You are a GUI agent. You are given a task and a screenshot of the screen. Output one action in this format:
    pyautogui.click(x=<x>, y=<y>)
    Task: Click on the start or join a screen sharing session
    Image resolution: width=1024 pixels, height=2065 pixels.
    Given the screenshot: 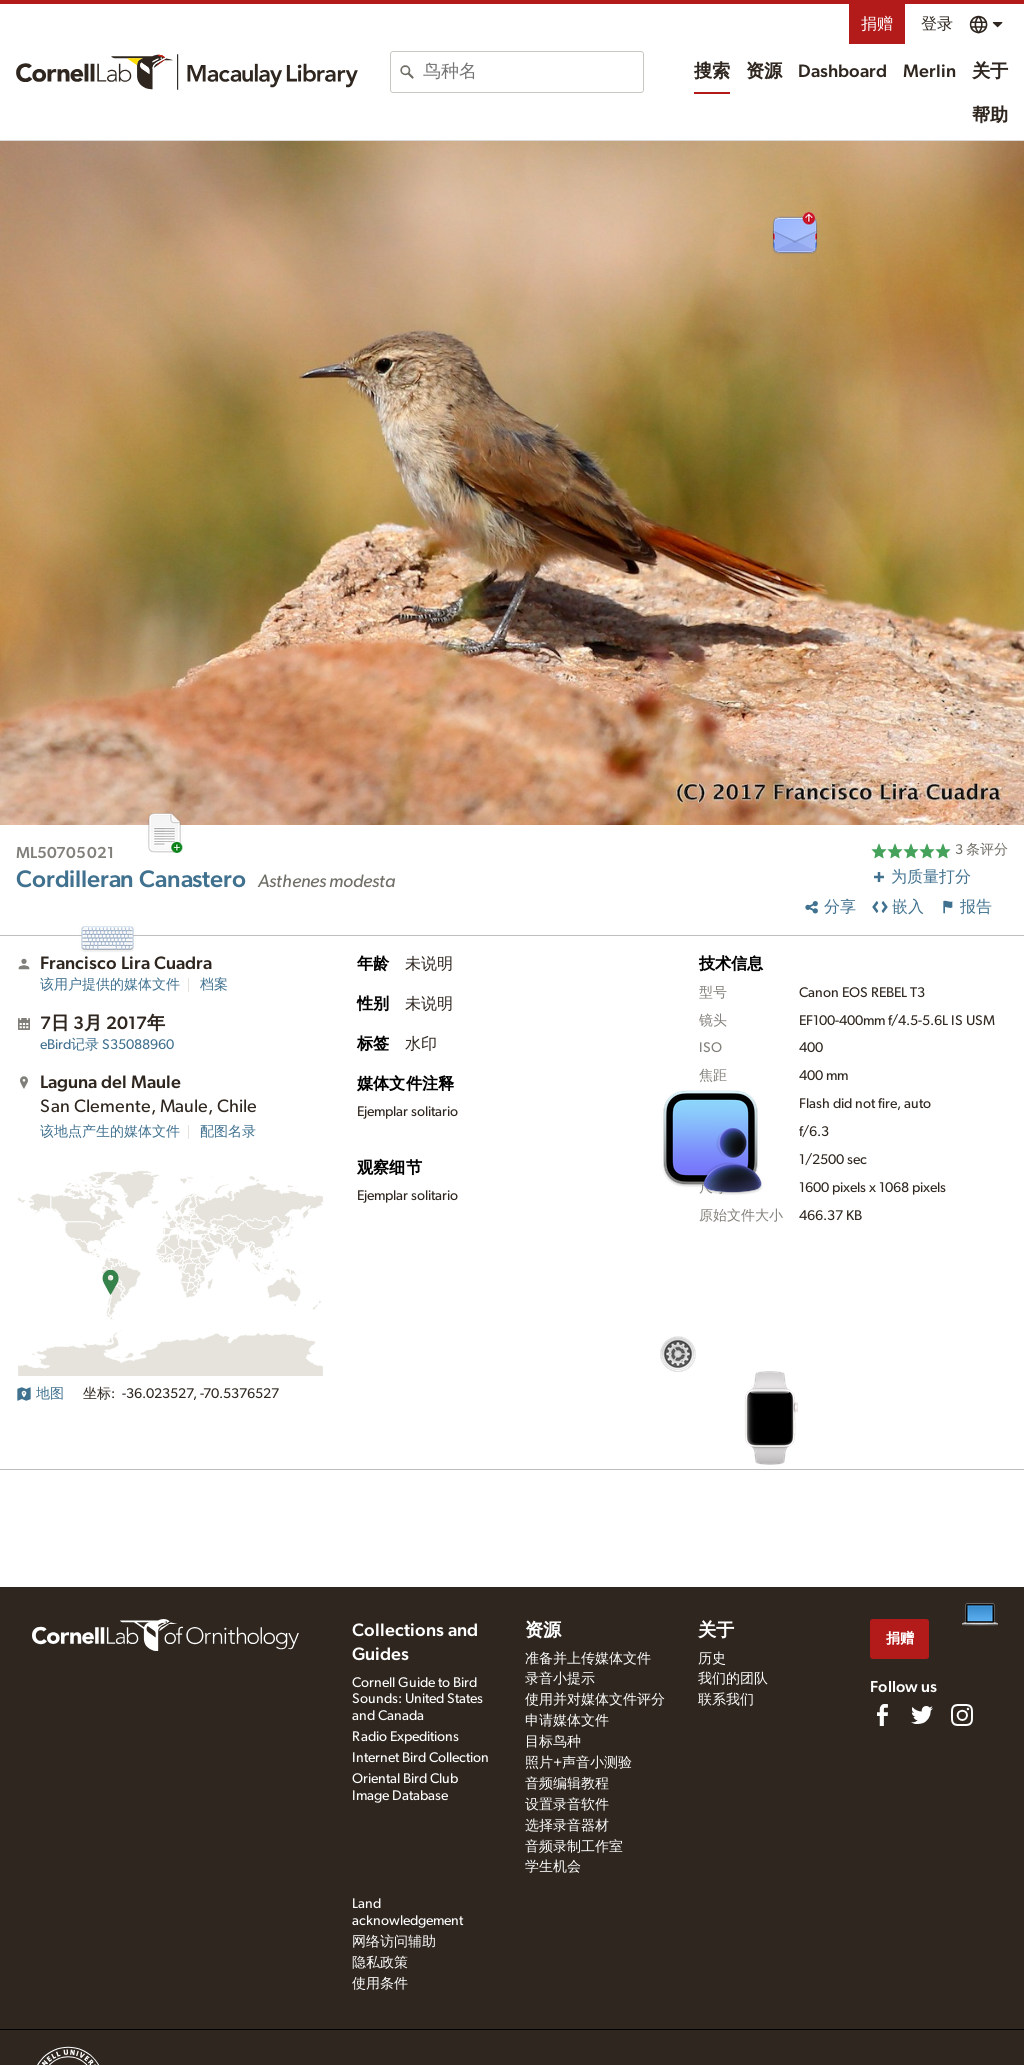 What is the action you would take?
    pyautogui.click(x=710, y=1137)
    